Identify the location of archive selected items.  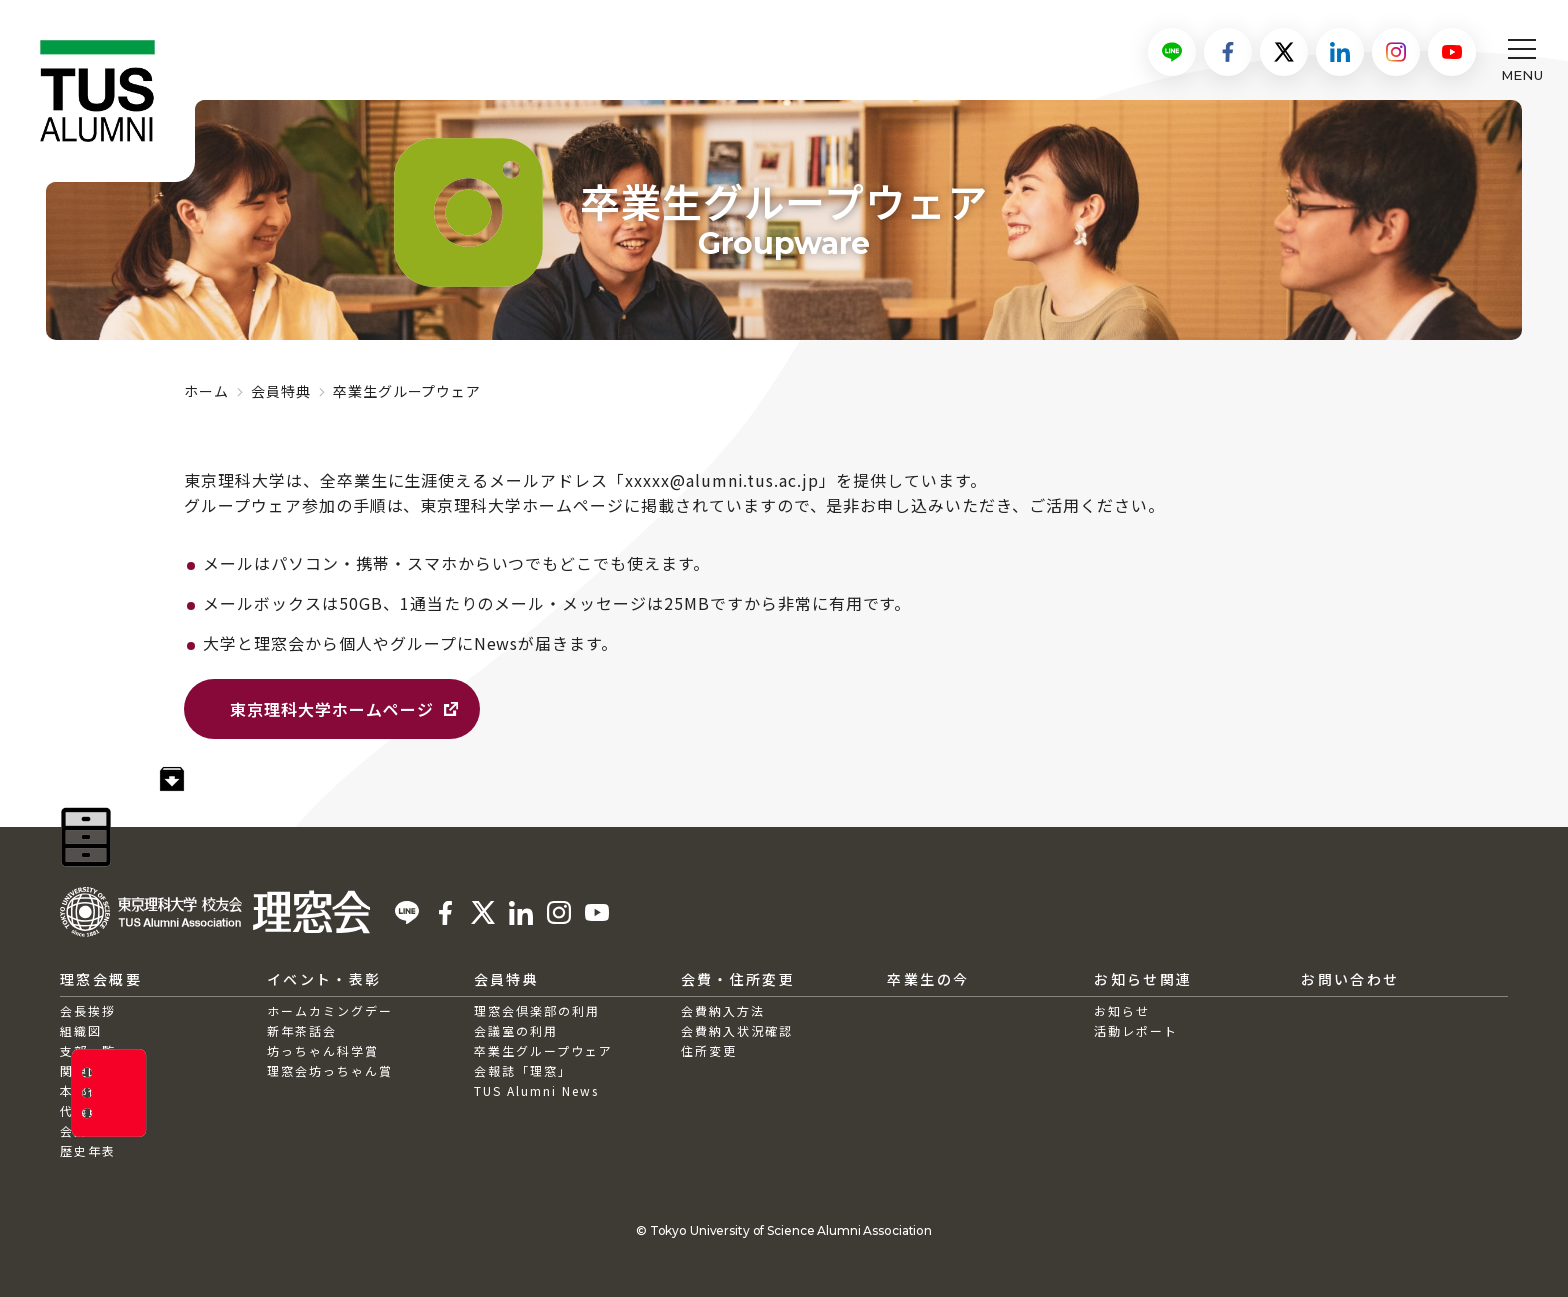
(172, 779).